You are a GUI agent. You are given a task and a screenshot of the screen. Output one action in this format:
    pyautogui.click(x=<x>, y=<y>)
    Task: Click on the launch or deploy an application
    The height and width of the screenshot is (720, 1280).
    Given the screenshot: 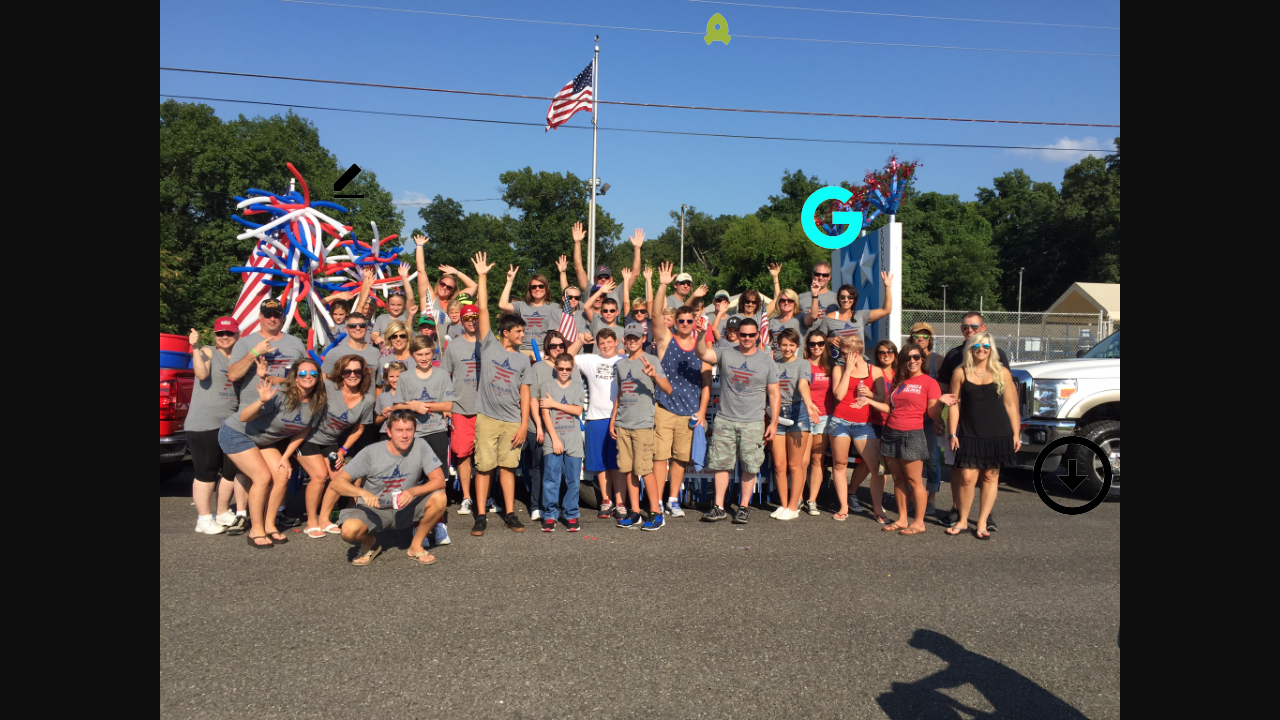 What is the action you would take?
    pyautogui.click(x=717, y=28)
    